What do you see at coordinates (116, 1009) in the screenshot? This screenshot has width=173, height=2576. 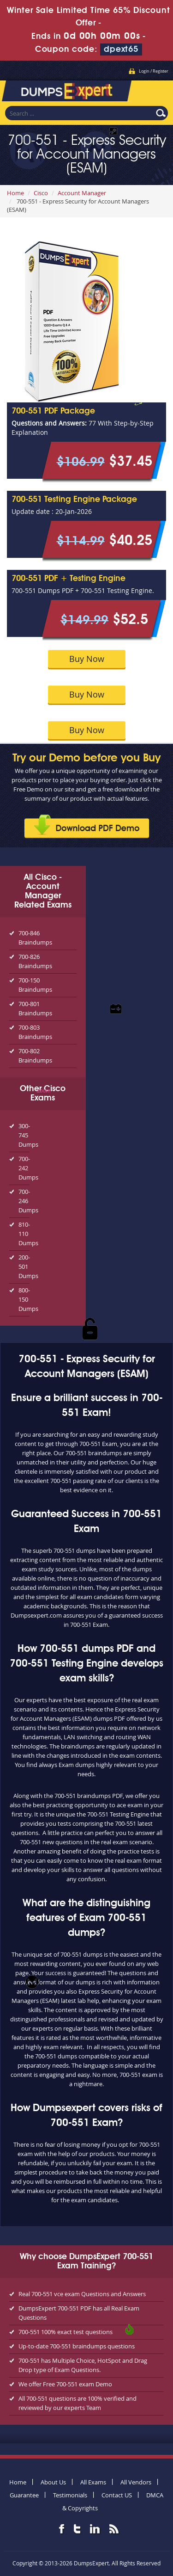 I see `check vehicle battery status` at bounding box center [116, 1009].